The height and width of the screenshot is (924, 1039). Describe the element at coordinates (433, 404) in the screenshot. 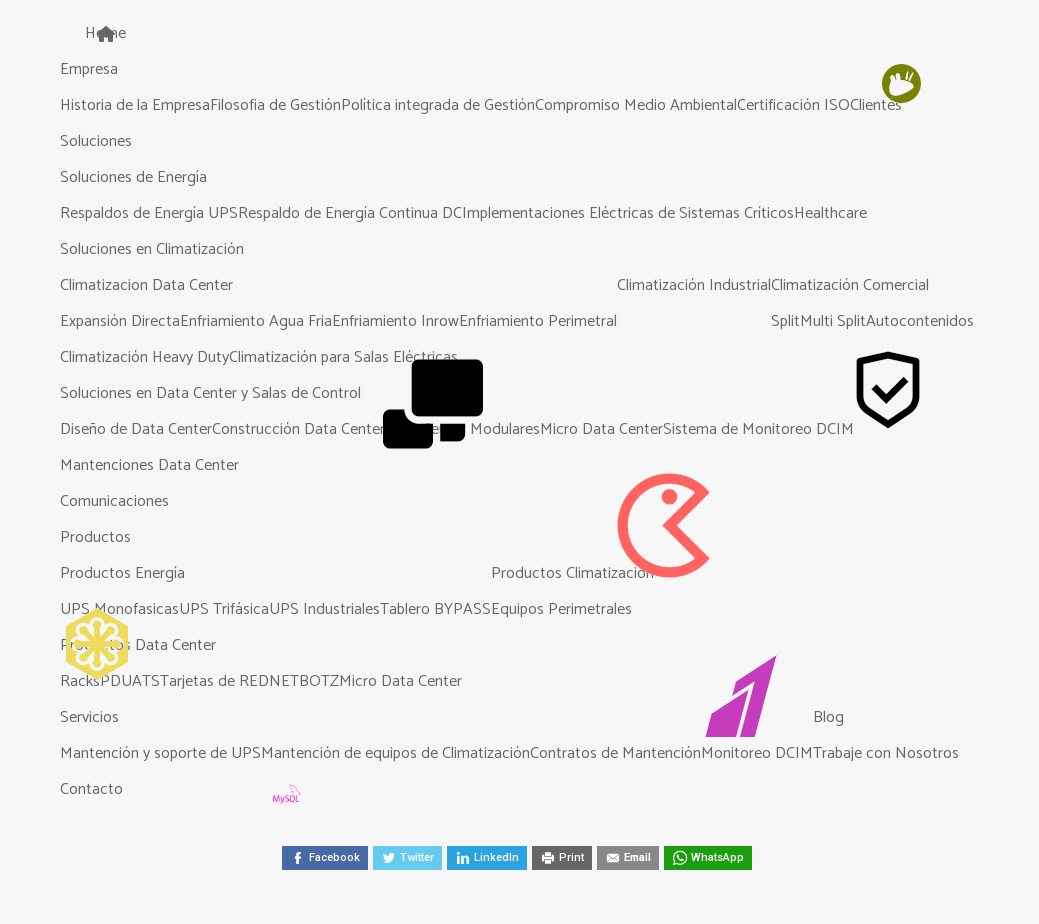

I see `open duplicati backup software` at that location.